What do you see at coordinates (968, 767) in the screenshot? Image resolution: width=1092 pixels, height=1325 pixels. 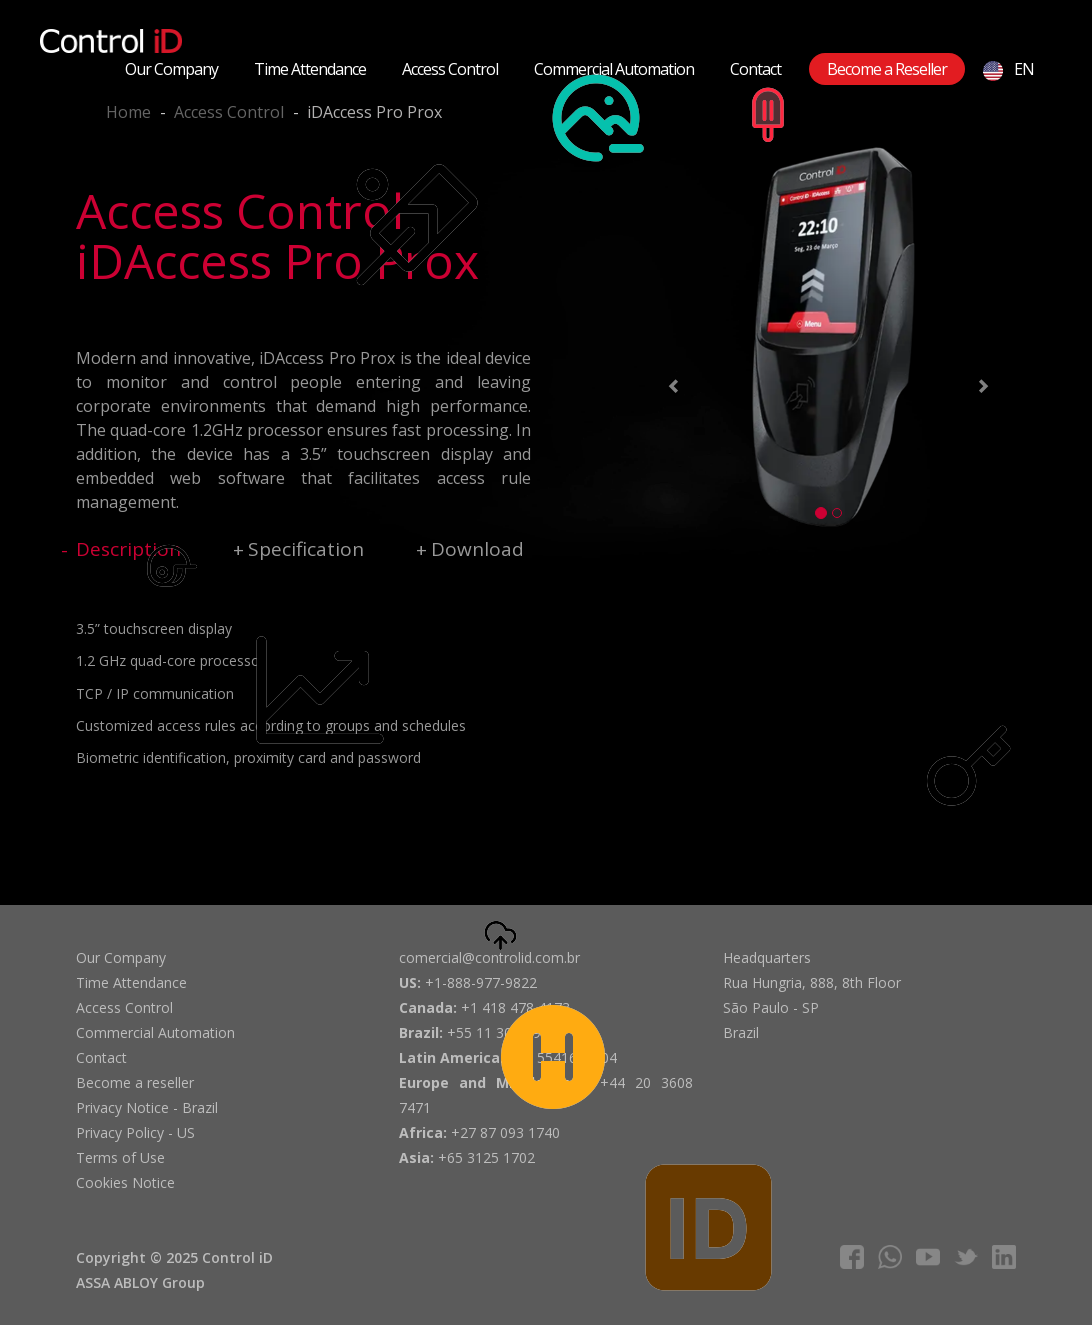 I see `access security or password settings` at bounding box center [968, 767].